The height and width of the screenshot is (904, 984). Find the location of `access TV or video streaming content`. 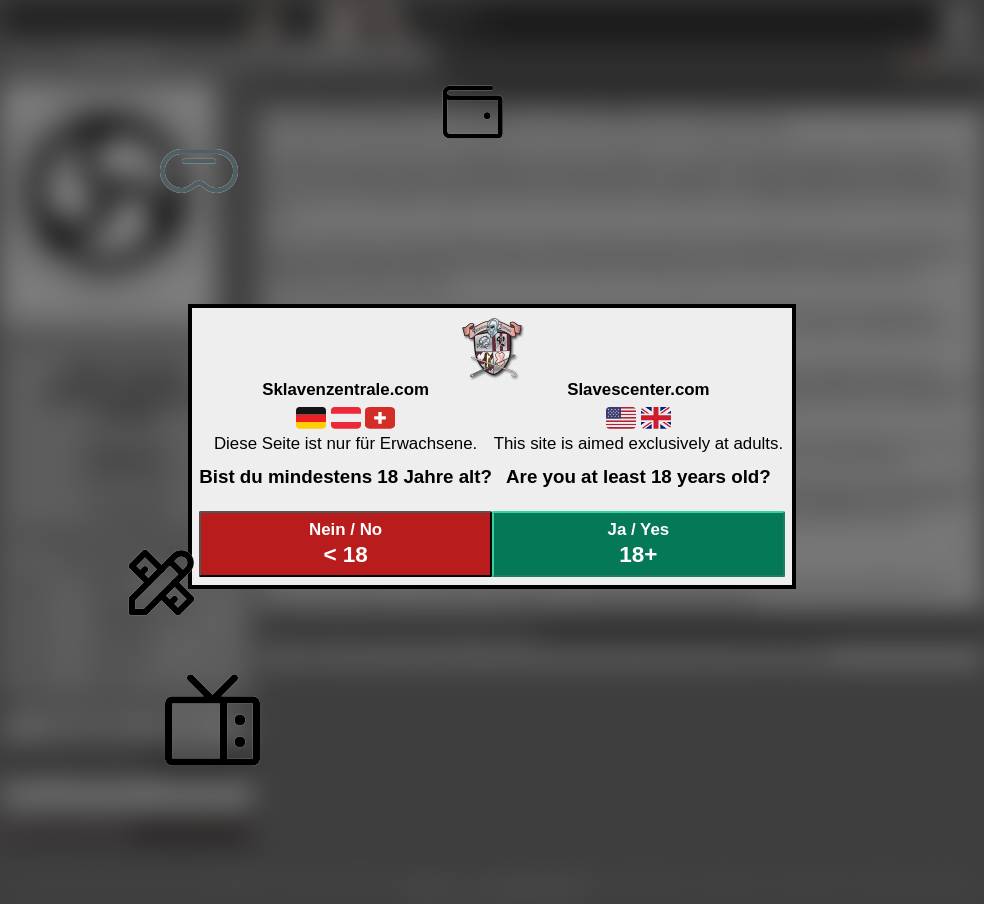

access TV or video streaming content is located at coordinates (212, 725).